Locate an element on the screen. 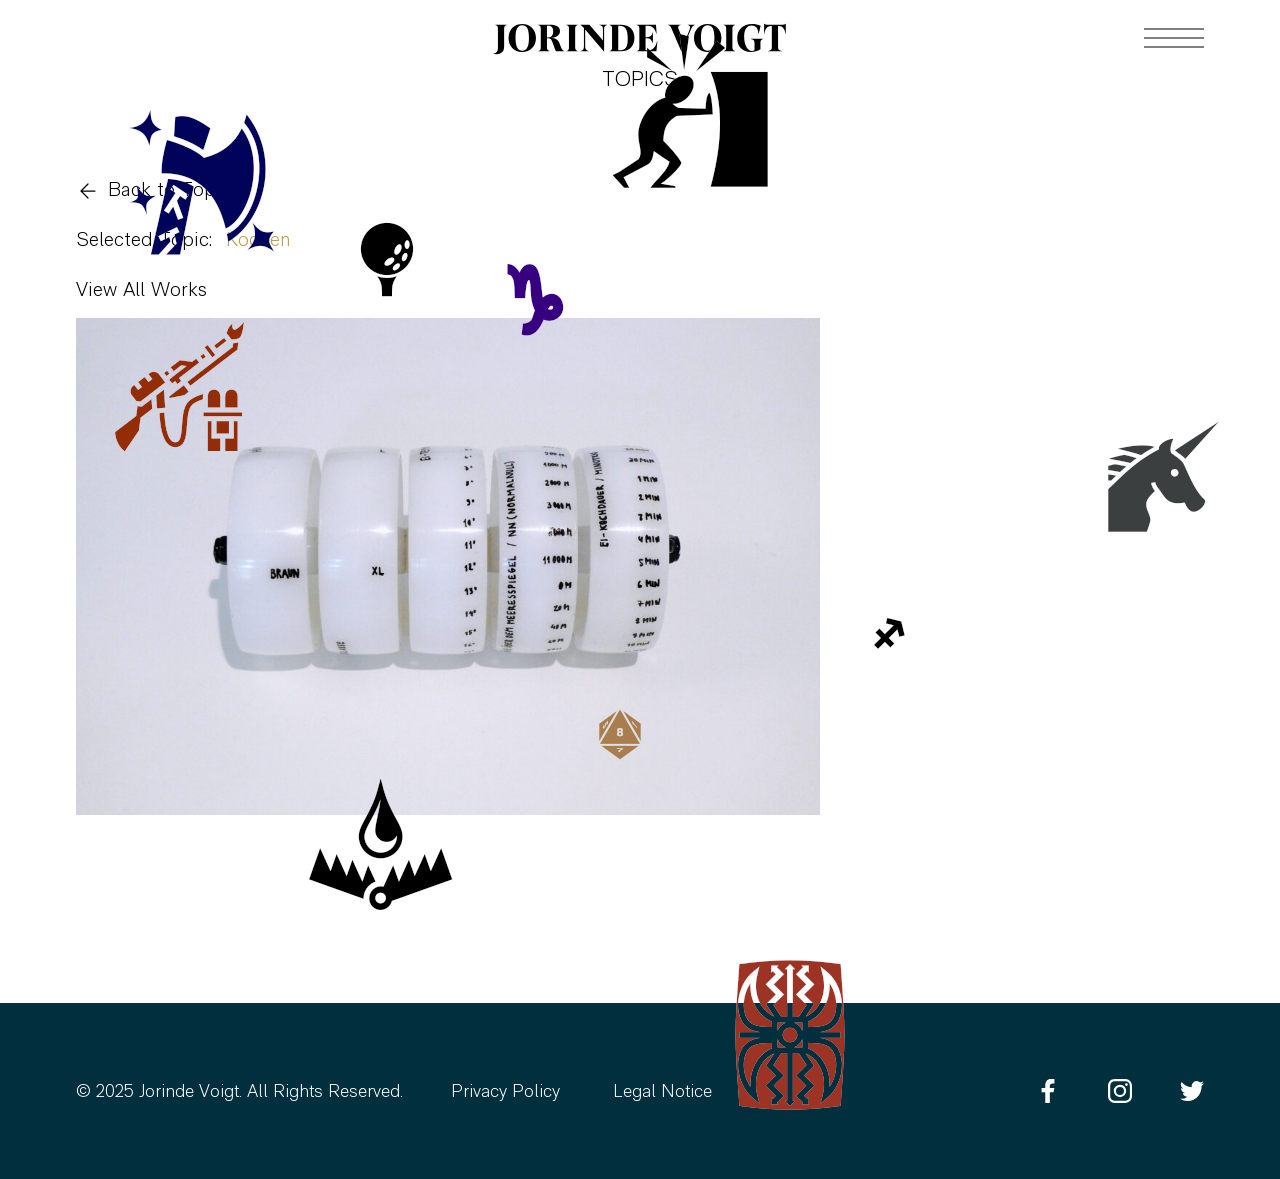  roll a d8 die in-game is located at coordinates (620, 734).